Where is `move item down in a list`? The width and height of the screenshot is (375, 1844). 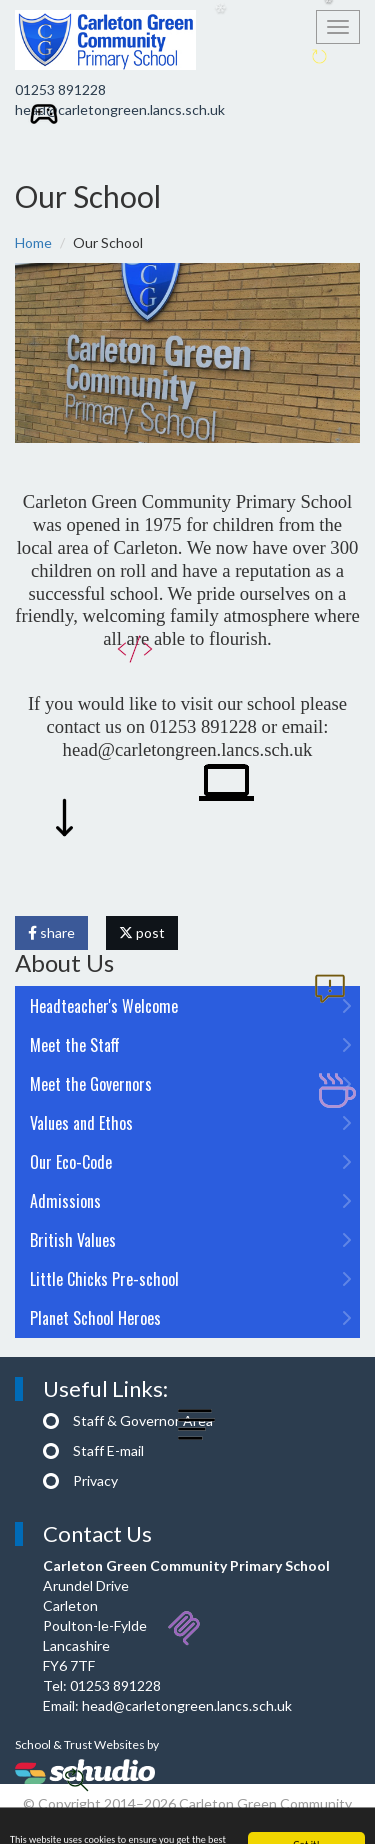
move item down in a list is located at coordinates (64, 817).